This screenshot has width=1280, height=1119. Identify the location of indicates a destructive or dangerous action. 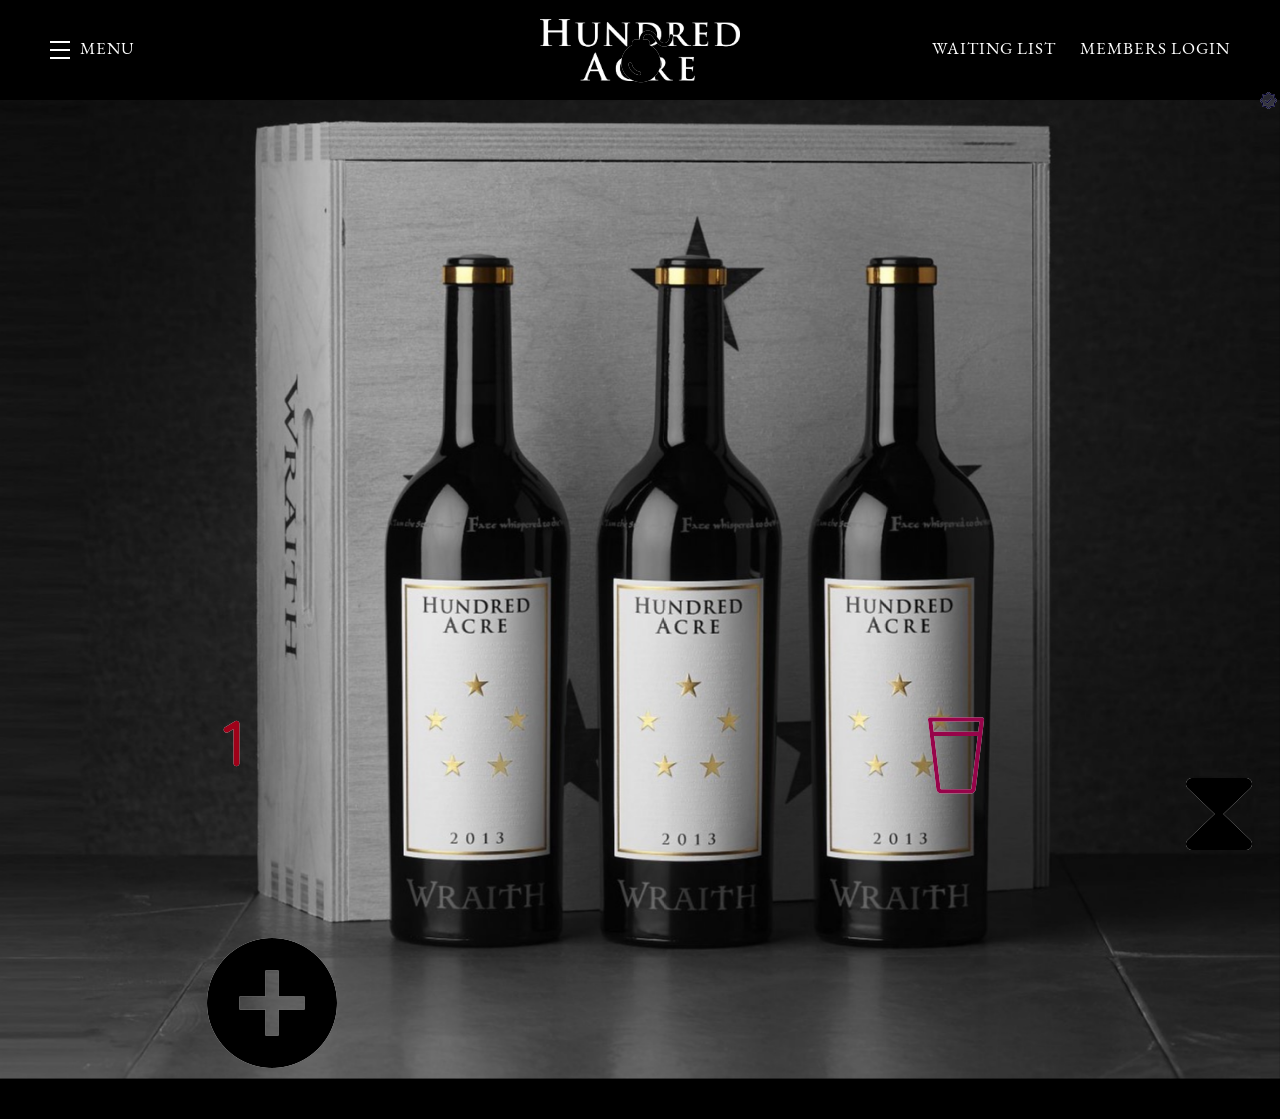
(644, 55).